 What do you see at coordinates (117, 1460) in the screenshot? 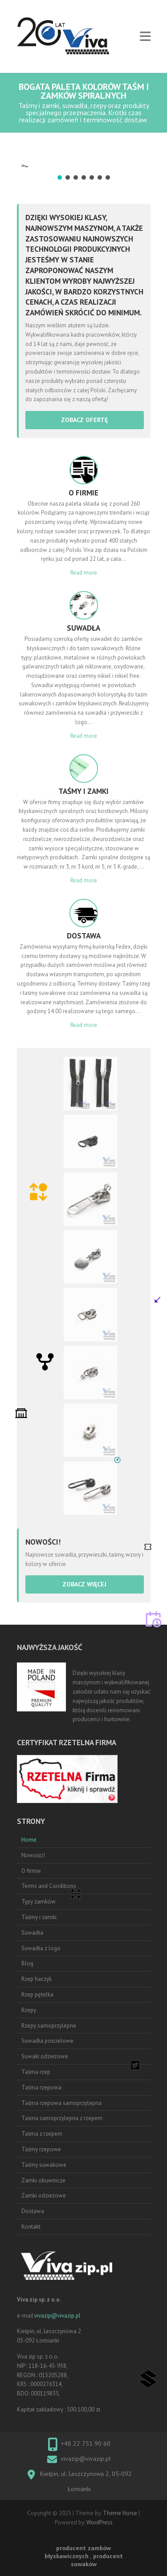
I see `play or browse music library` at bounding box center [117, 1460].